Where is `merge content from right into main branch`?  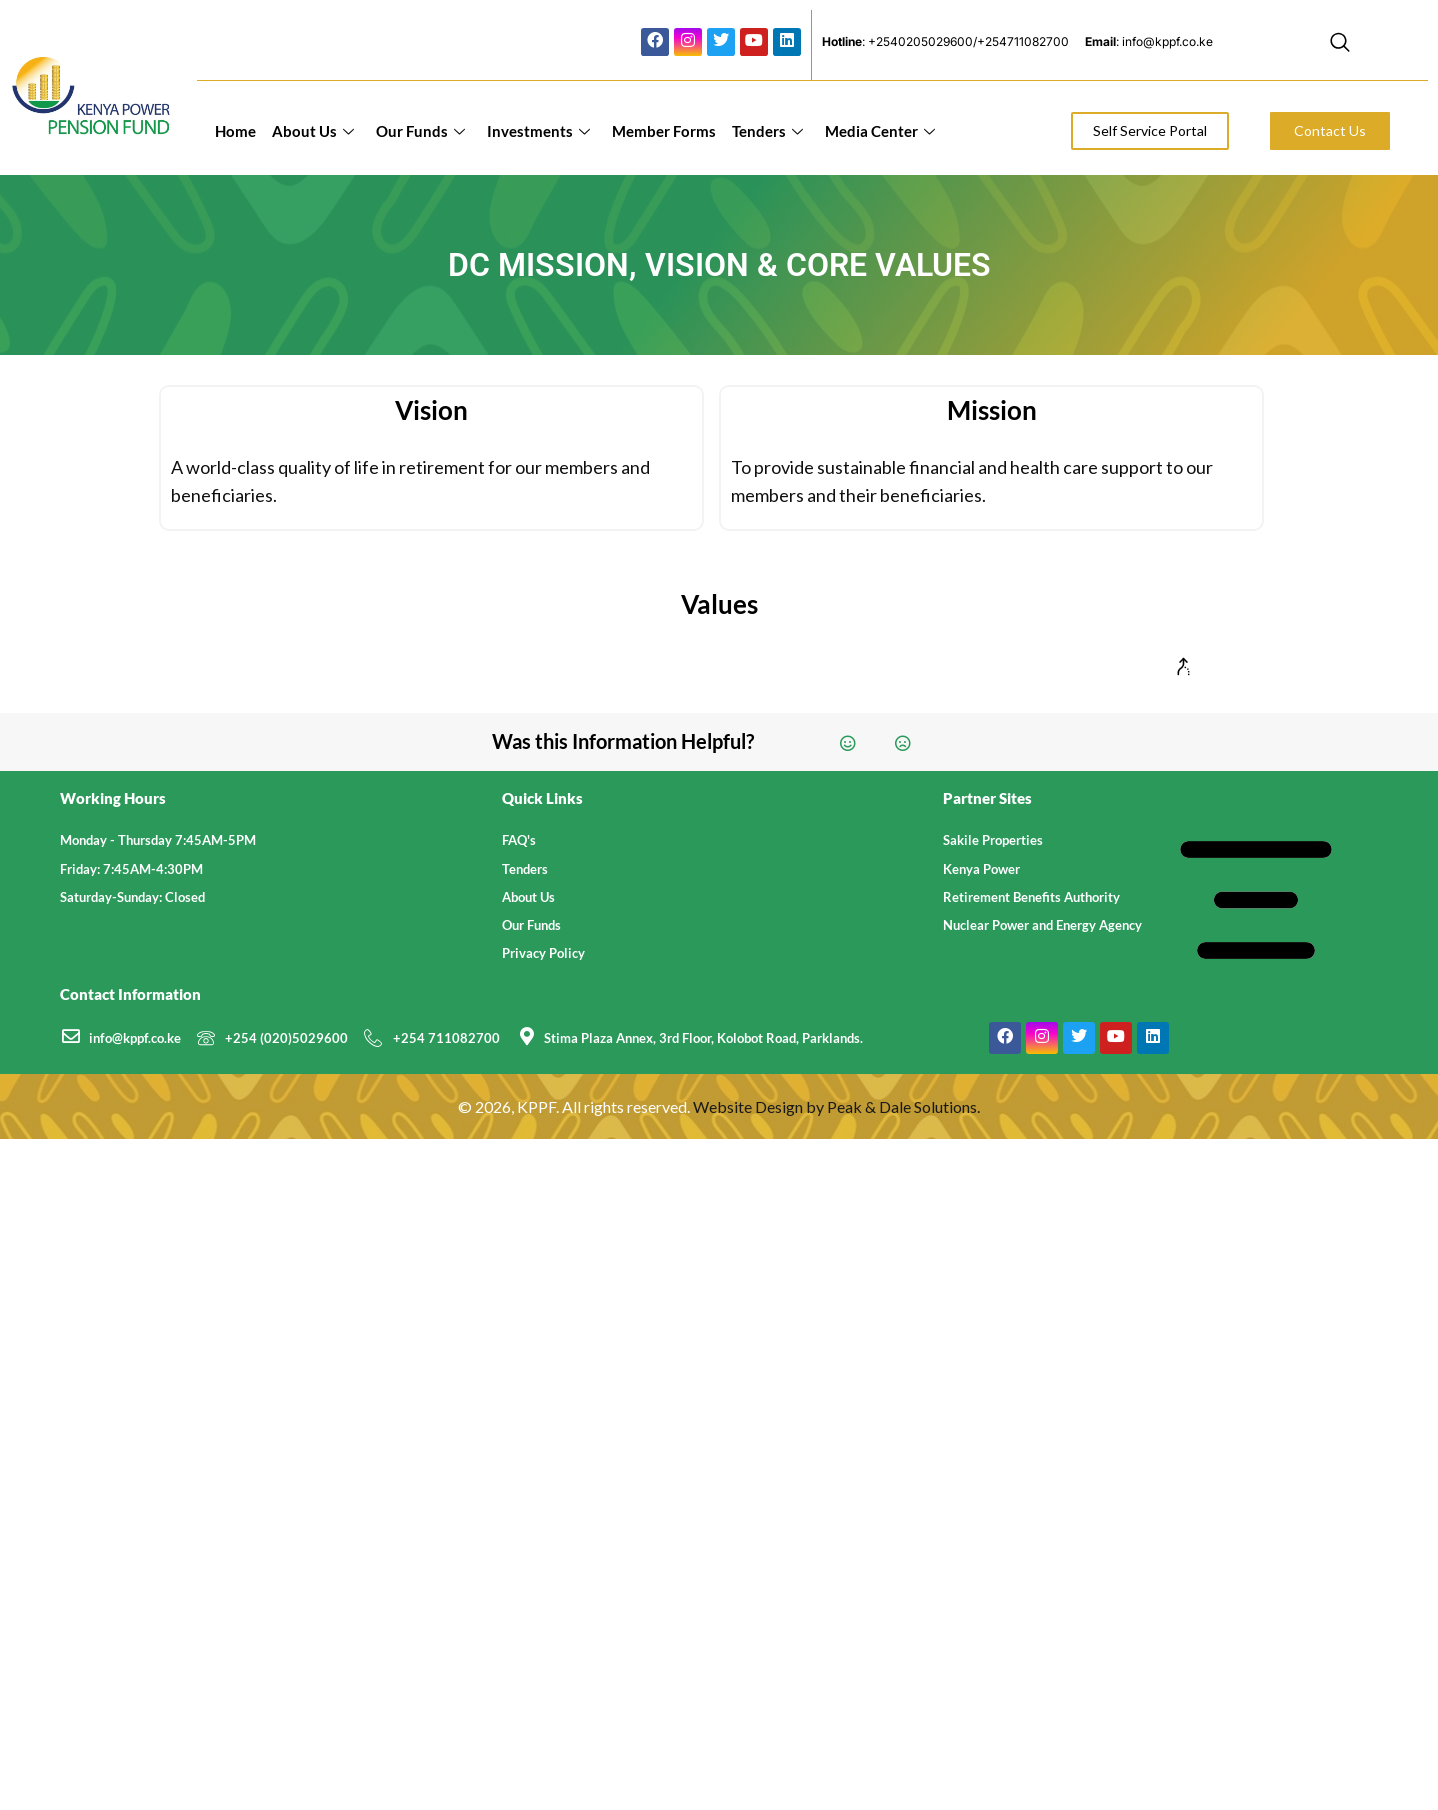
merge content from right into main branch is located at coordinates (1183, 666).